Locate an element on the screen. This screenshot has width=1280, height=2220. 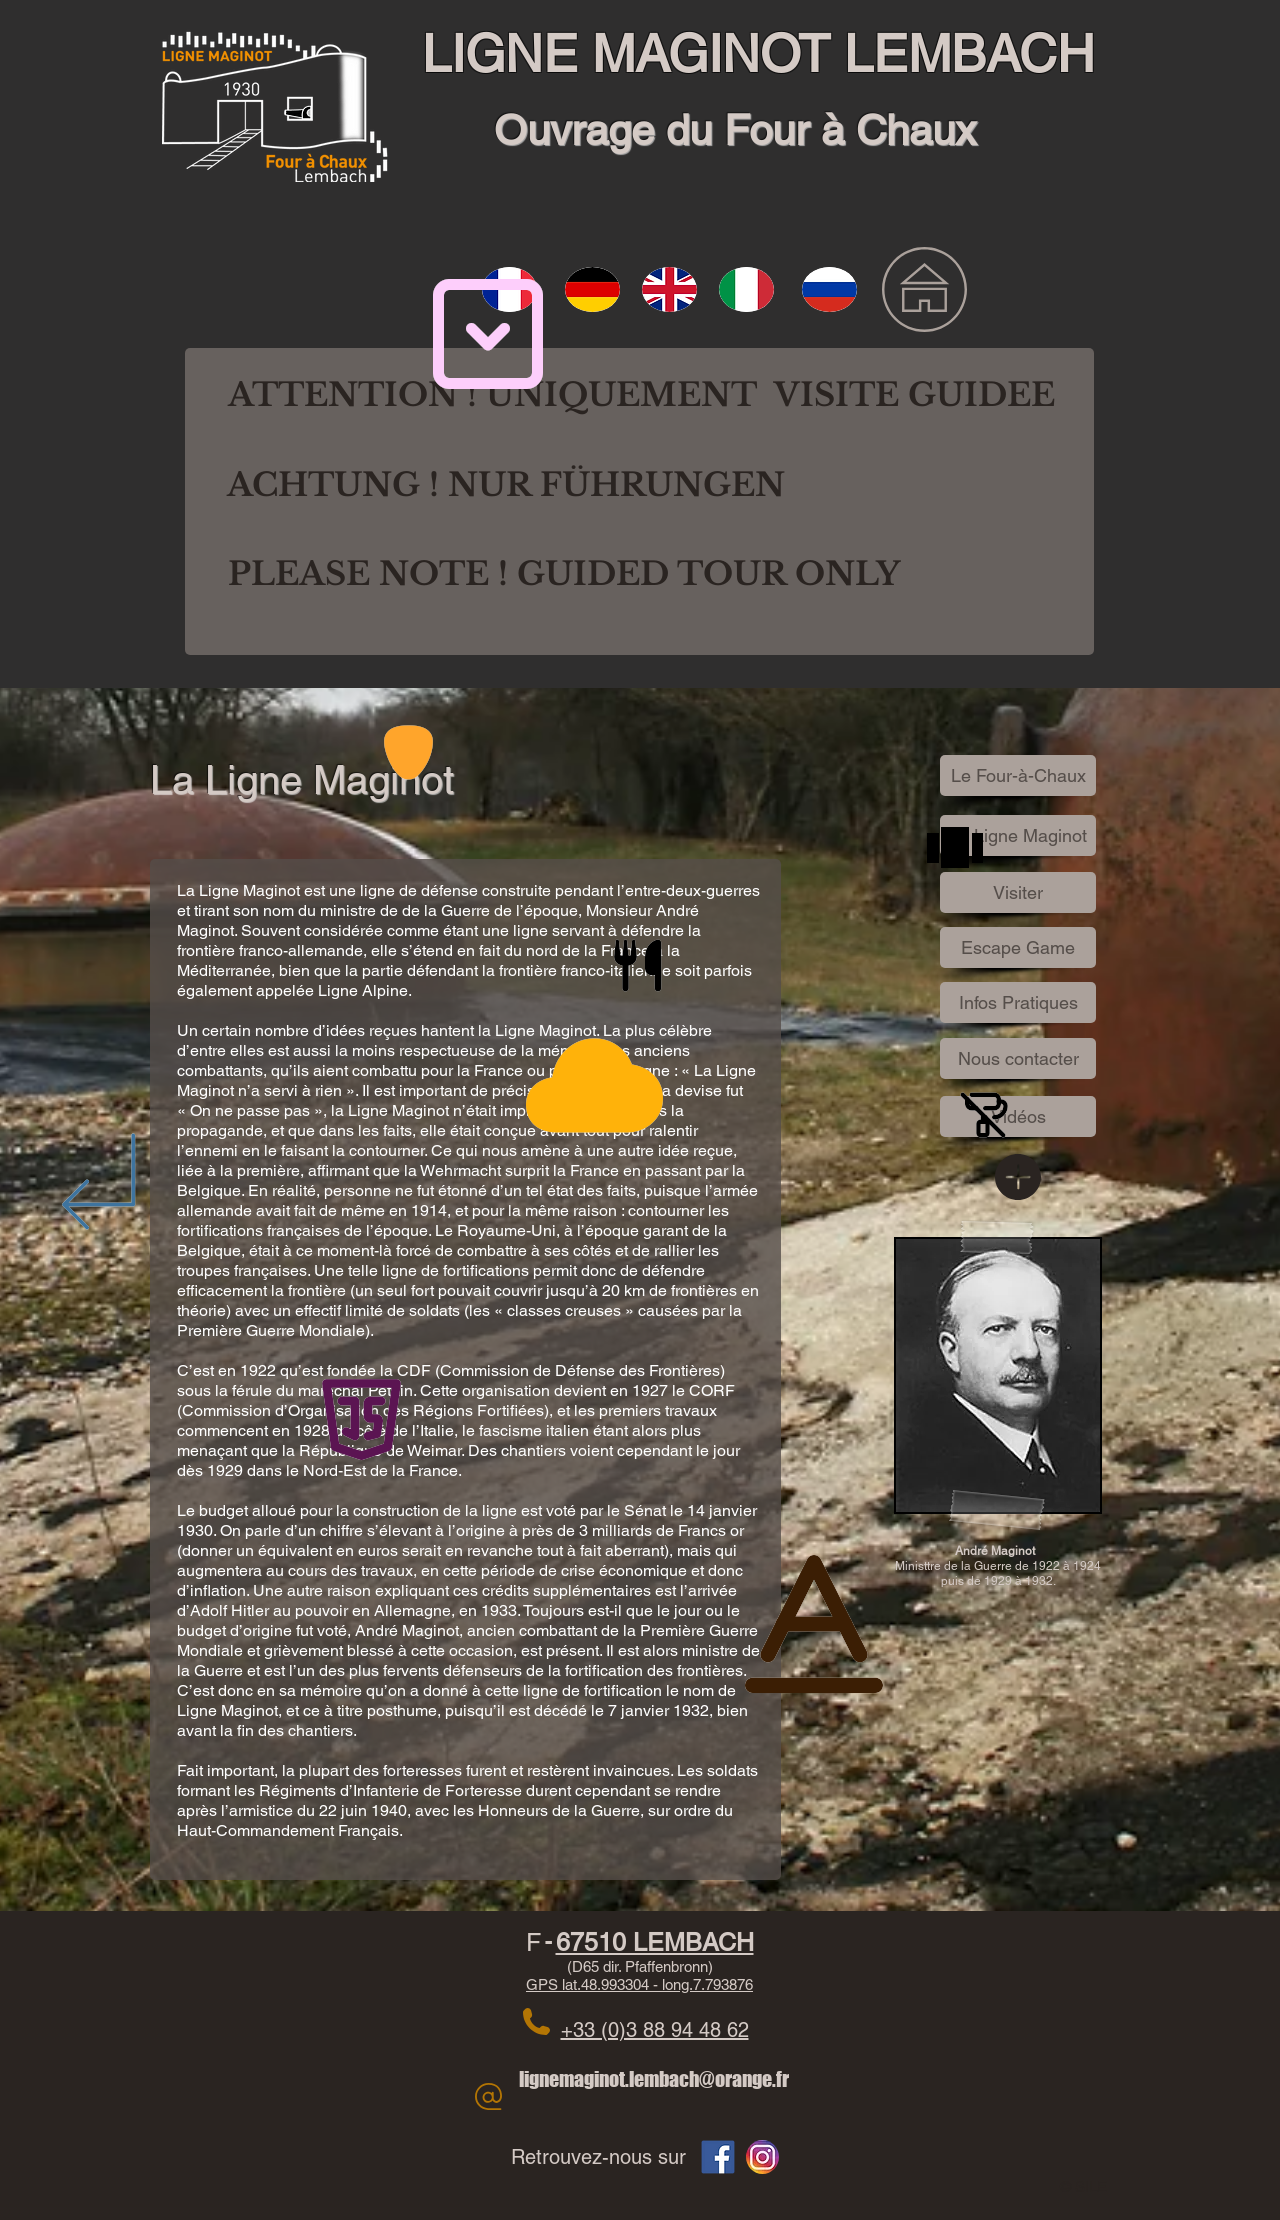
access food and dining options is located at coordinates (638, 965).